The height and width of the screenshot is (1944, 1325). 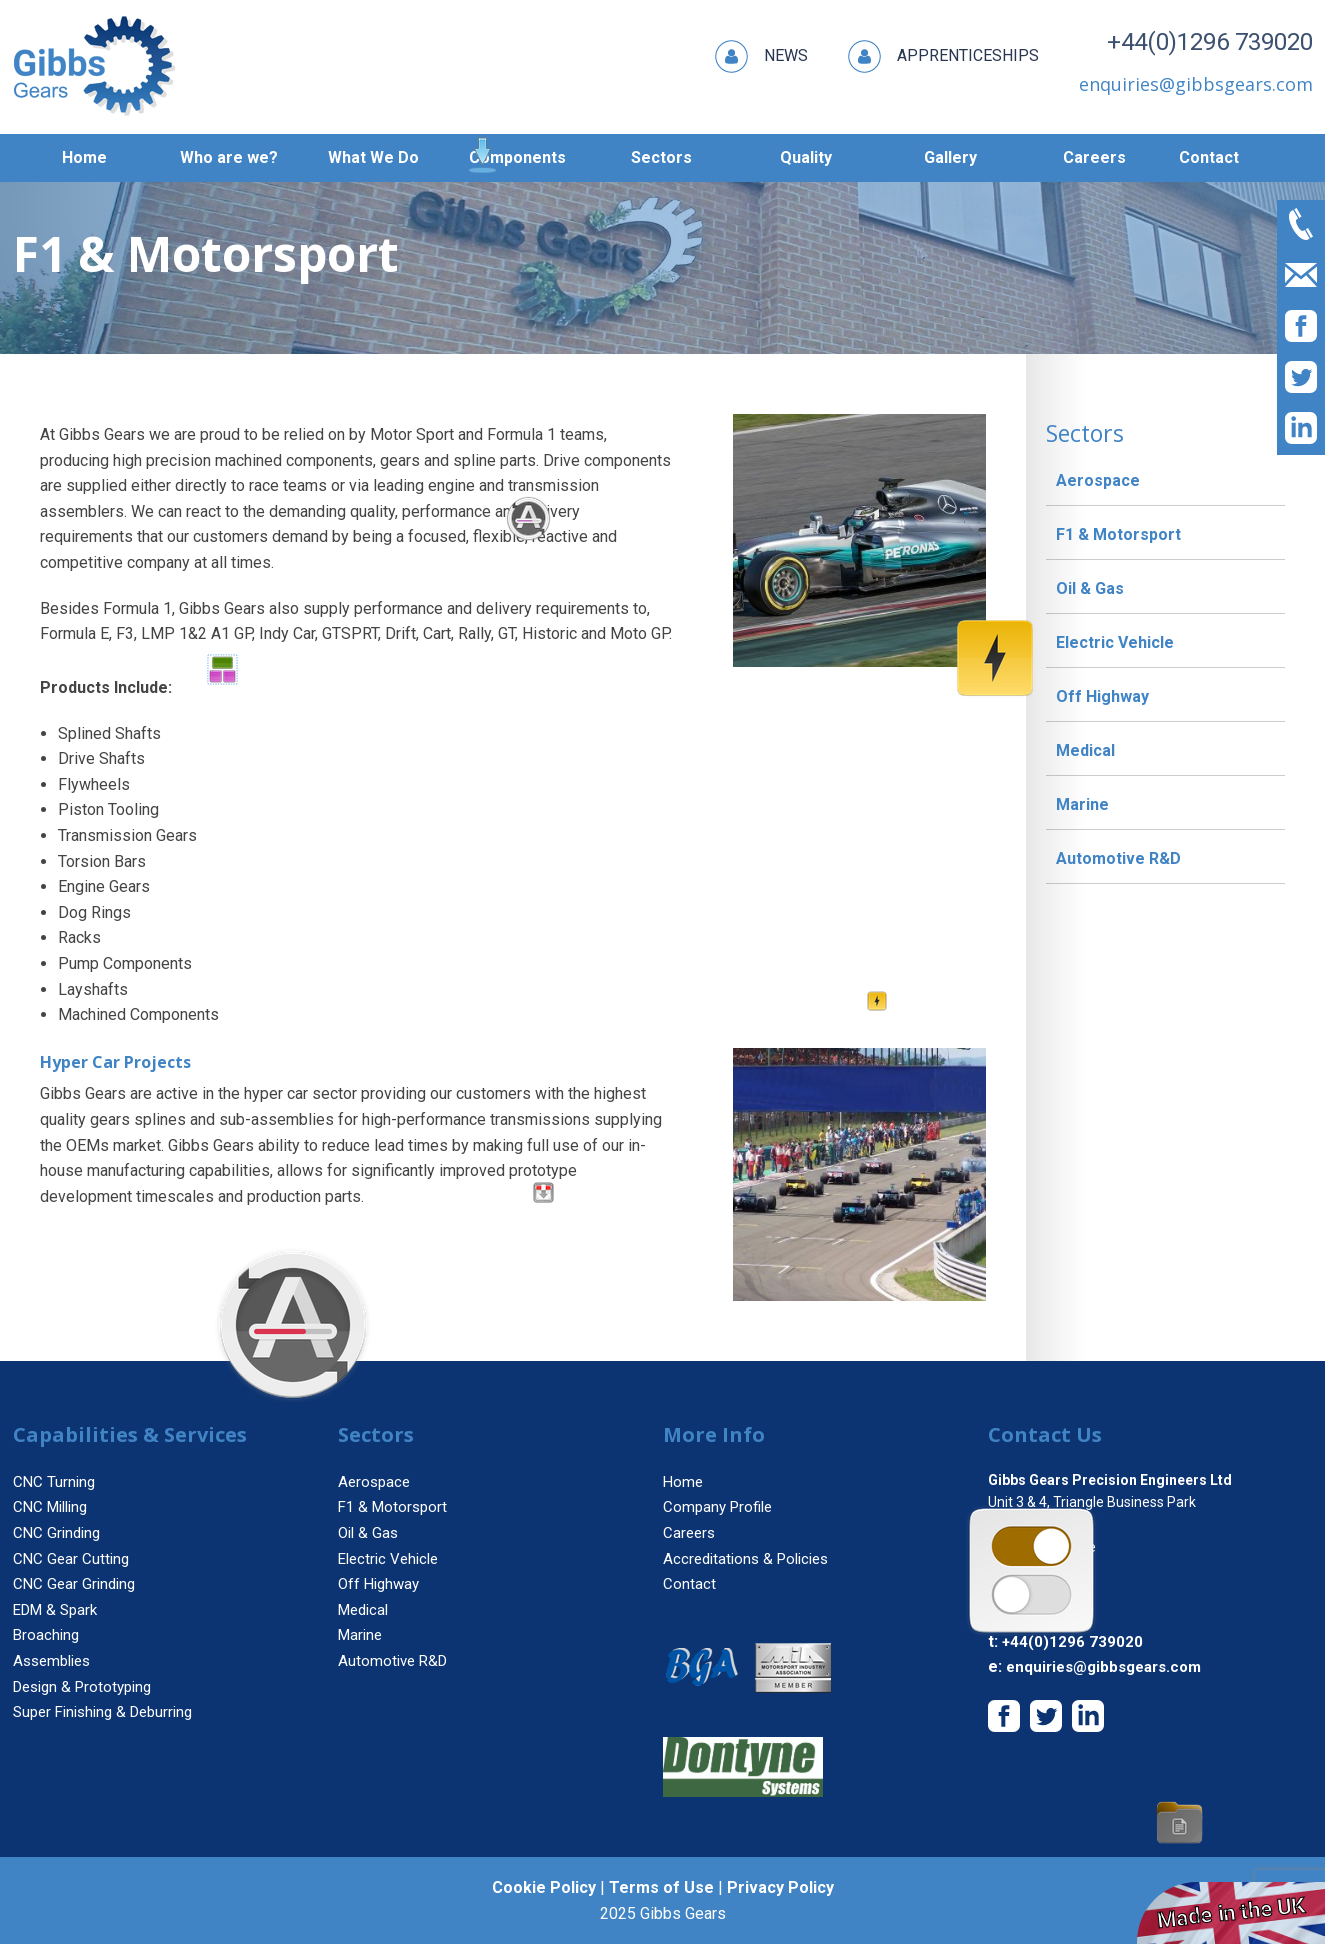 I want to click on open unity tweak tool settings, so click(x=1031, y=1570).